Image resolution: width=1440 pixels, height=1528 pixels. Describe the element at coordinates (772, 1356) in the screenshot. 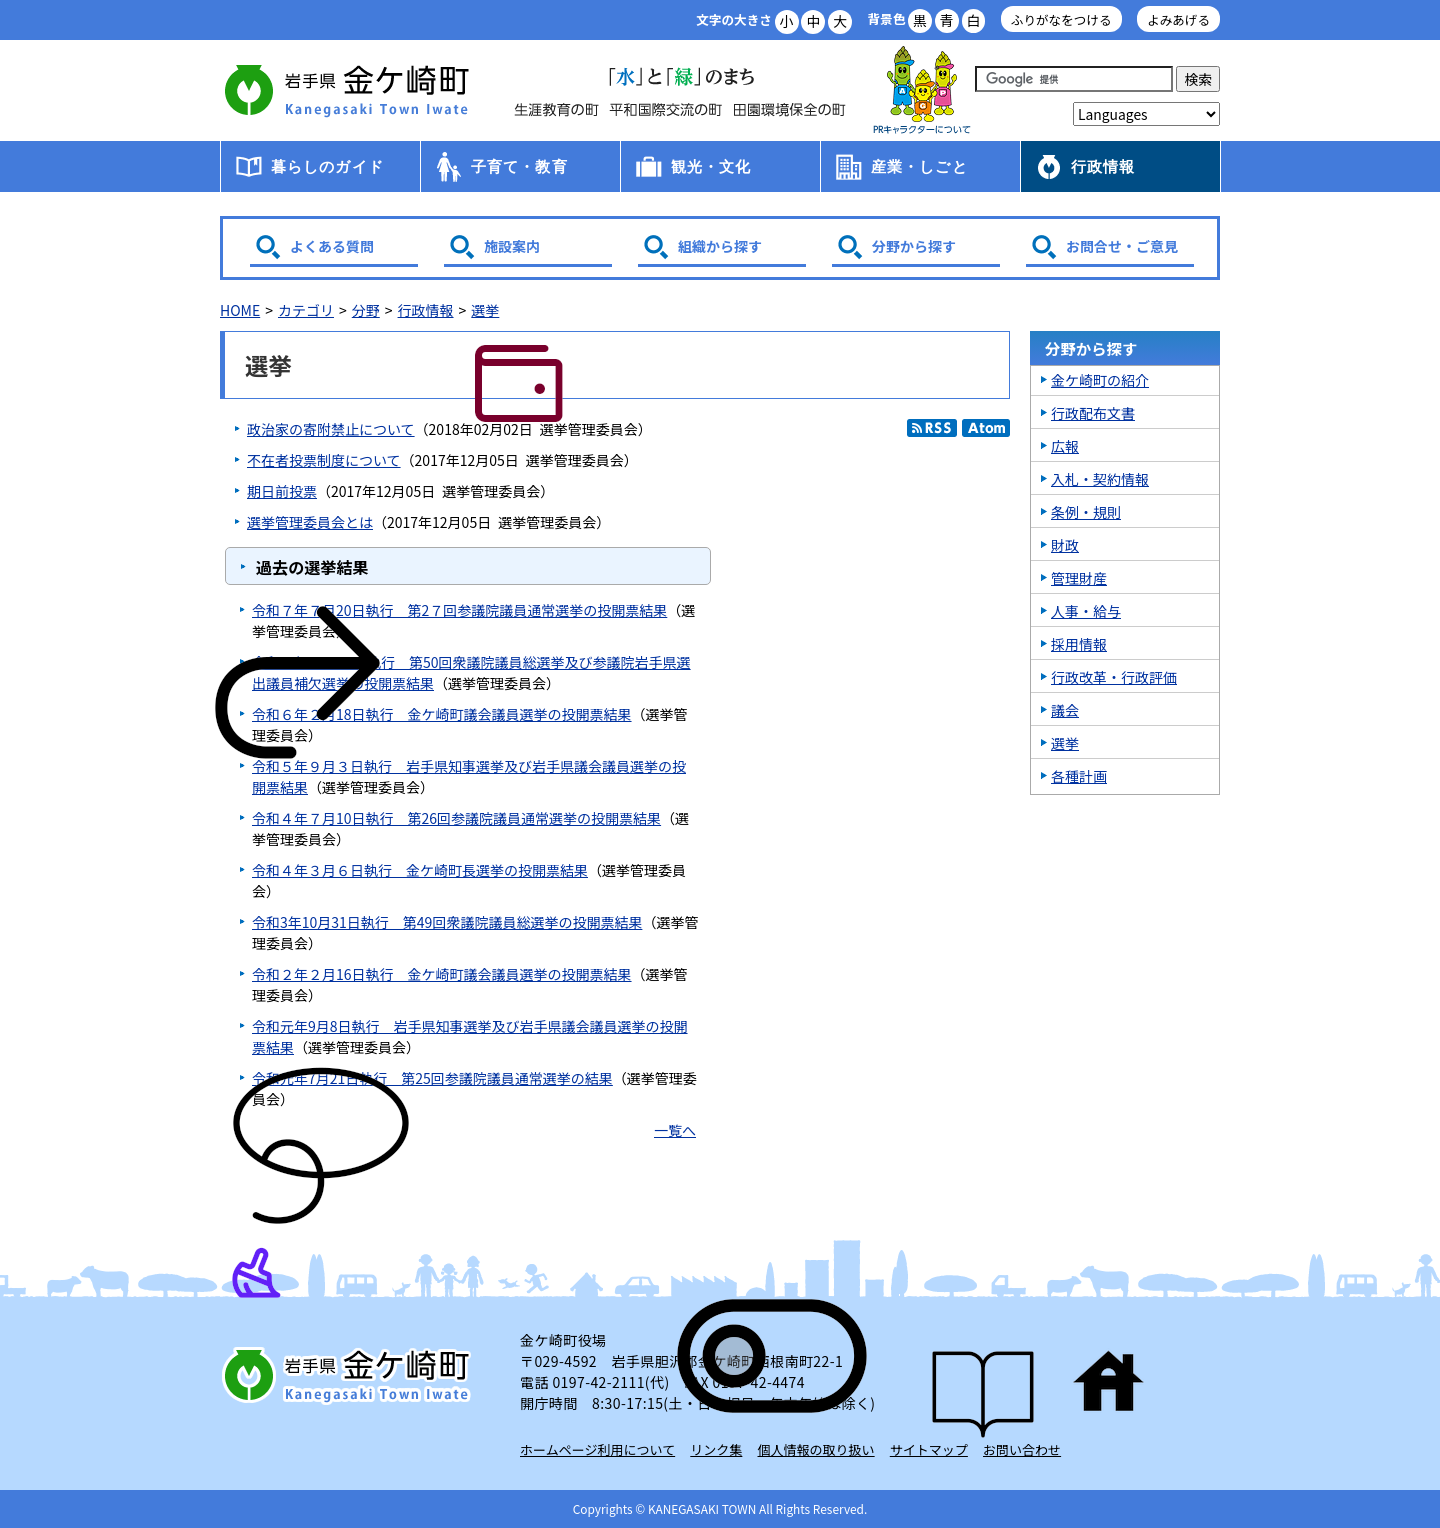

I see `toggle switch in off position` at that location.